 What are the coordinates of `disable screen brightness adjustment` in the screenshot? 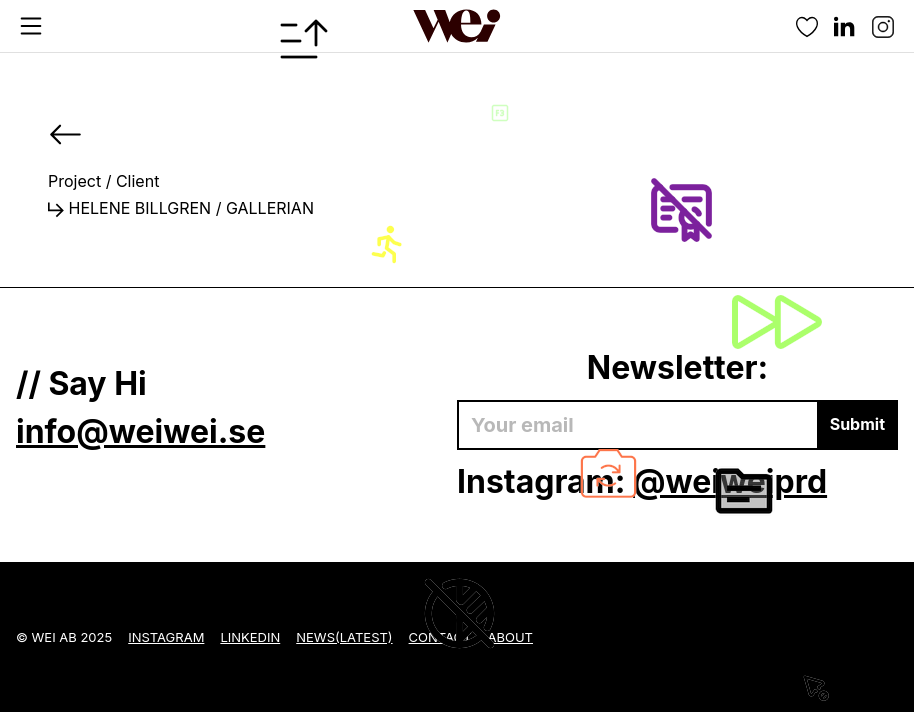 It's located at (459, 613).